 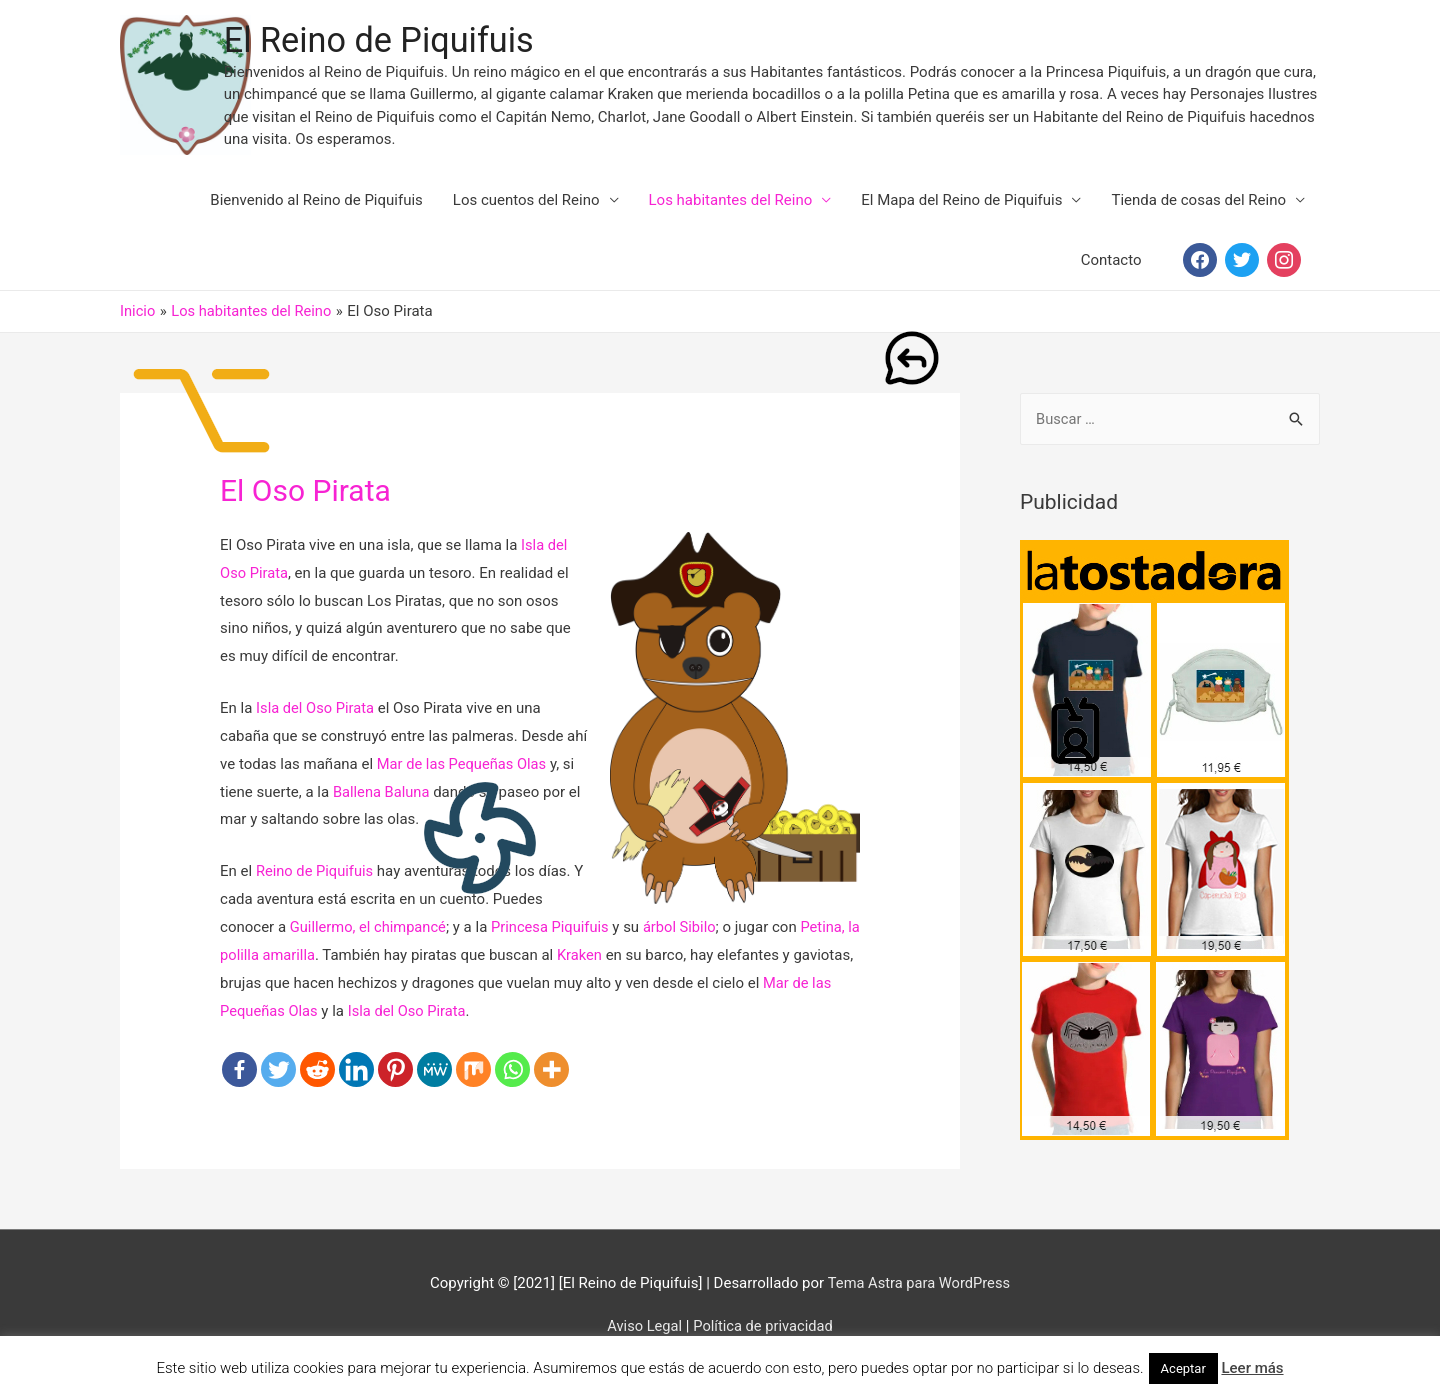 What do you see at coordinates (480, 838) in the screenshot?
I see `adjust fan or ventilation settings` at bounding box center [480, 838].